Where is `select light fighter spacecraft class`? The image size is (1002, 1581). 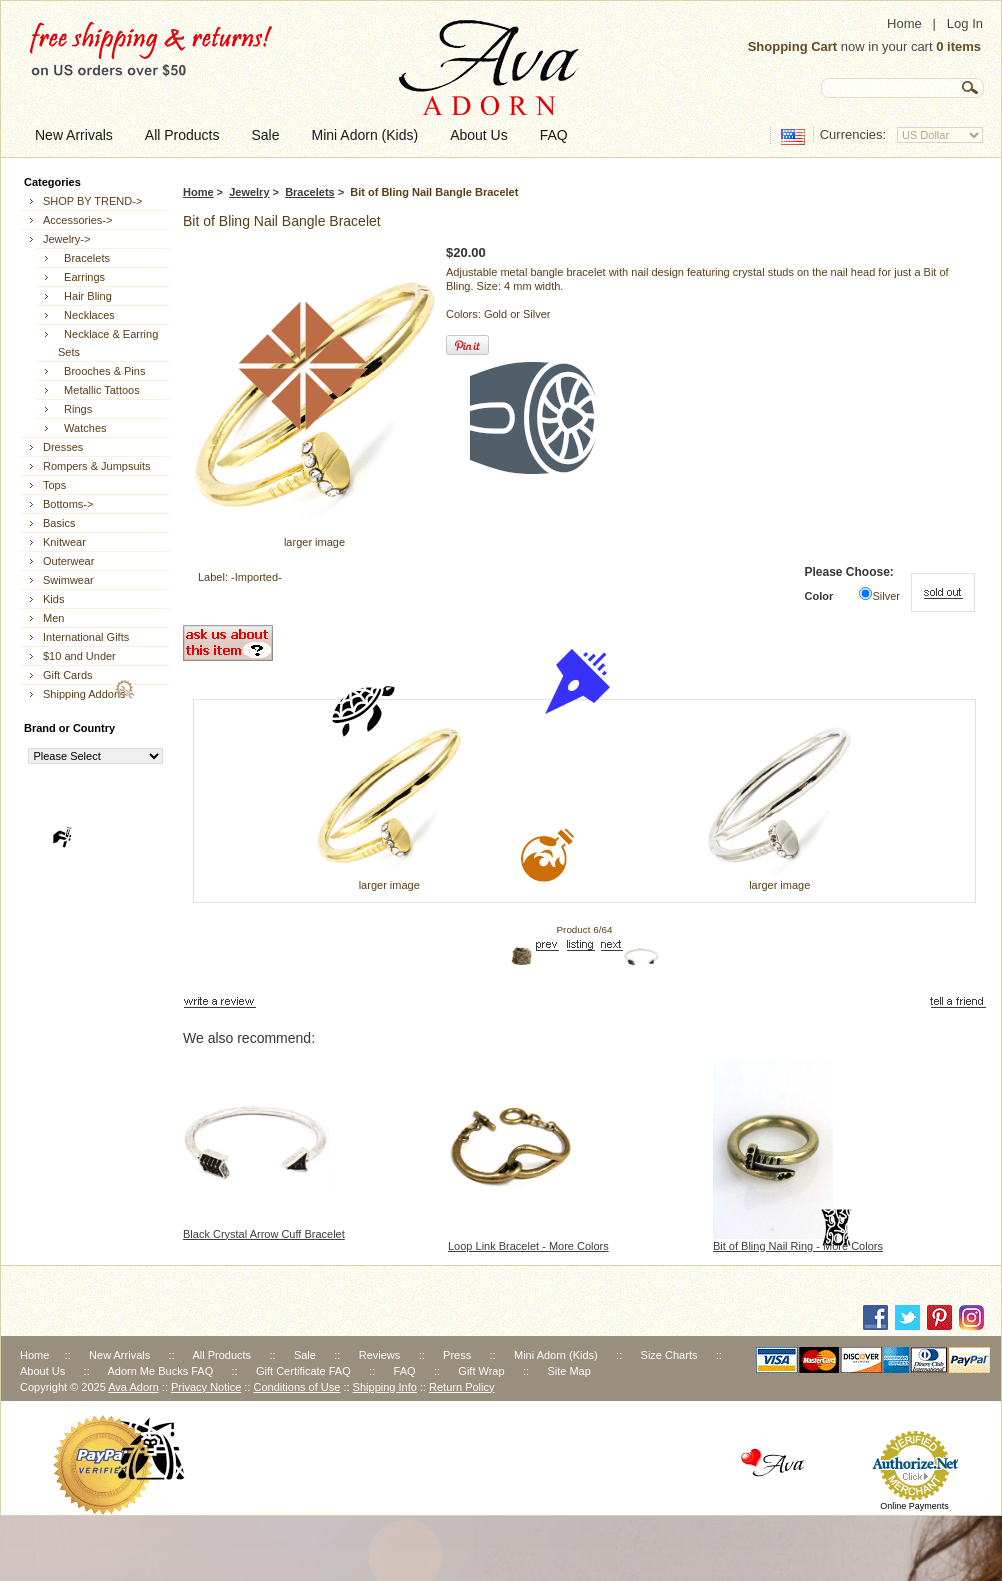
select light fighter spacecraft class is located at coordinates (577, 681).